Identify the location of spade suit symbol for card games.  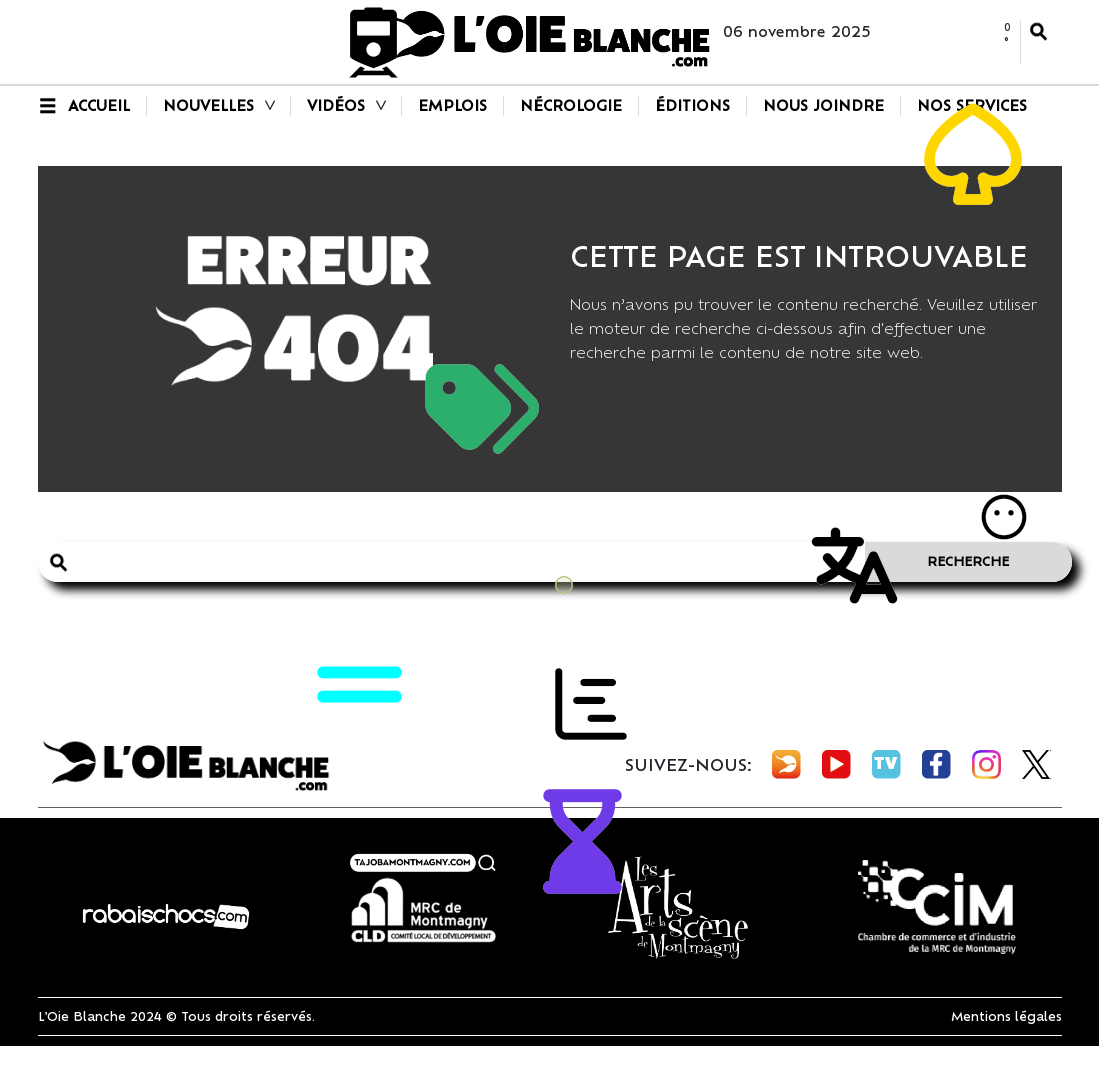
(973, 156).